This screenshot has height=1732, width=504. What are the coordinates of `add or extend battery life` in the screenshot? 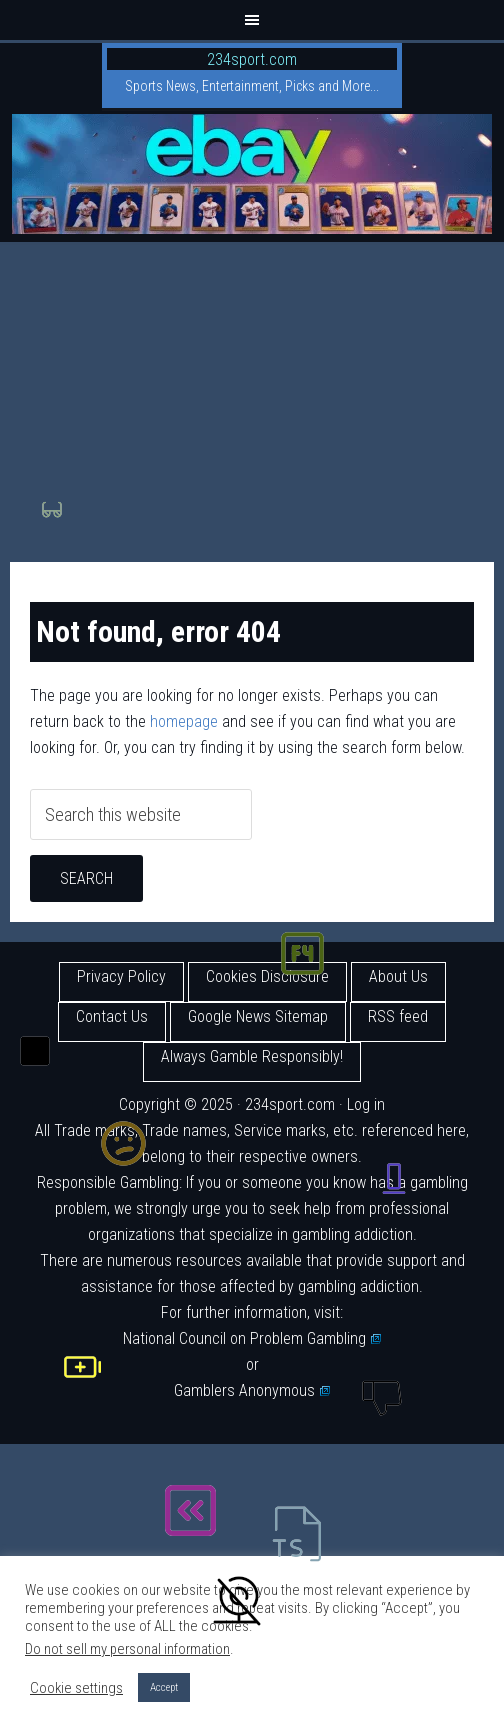 It's located at (82, 1367).